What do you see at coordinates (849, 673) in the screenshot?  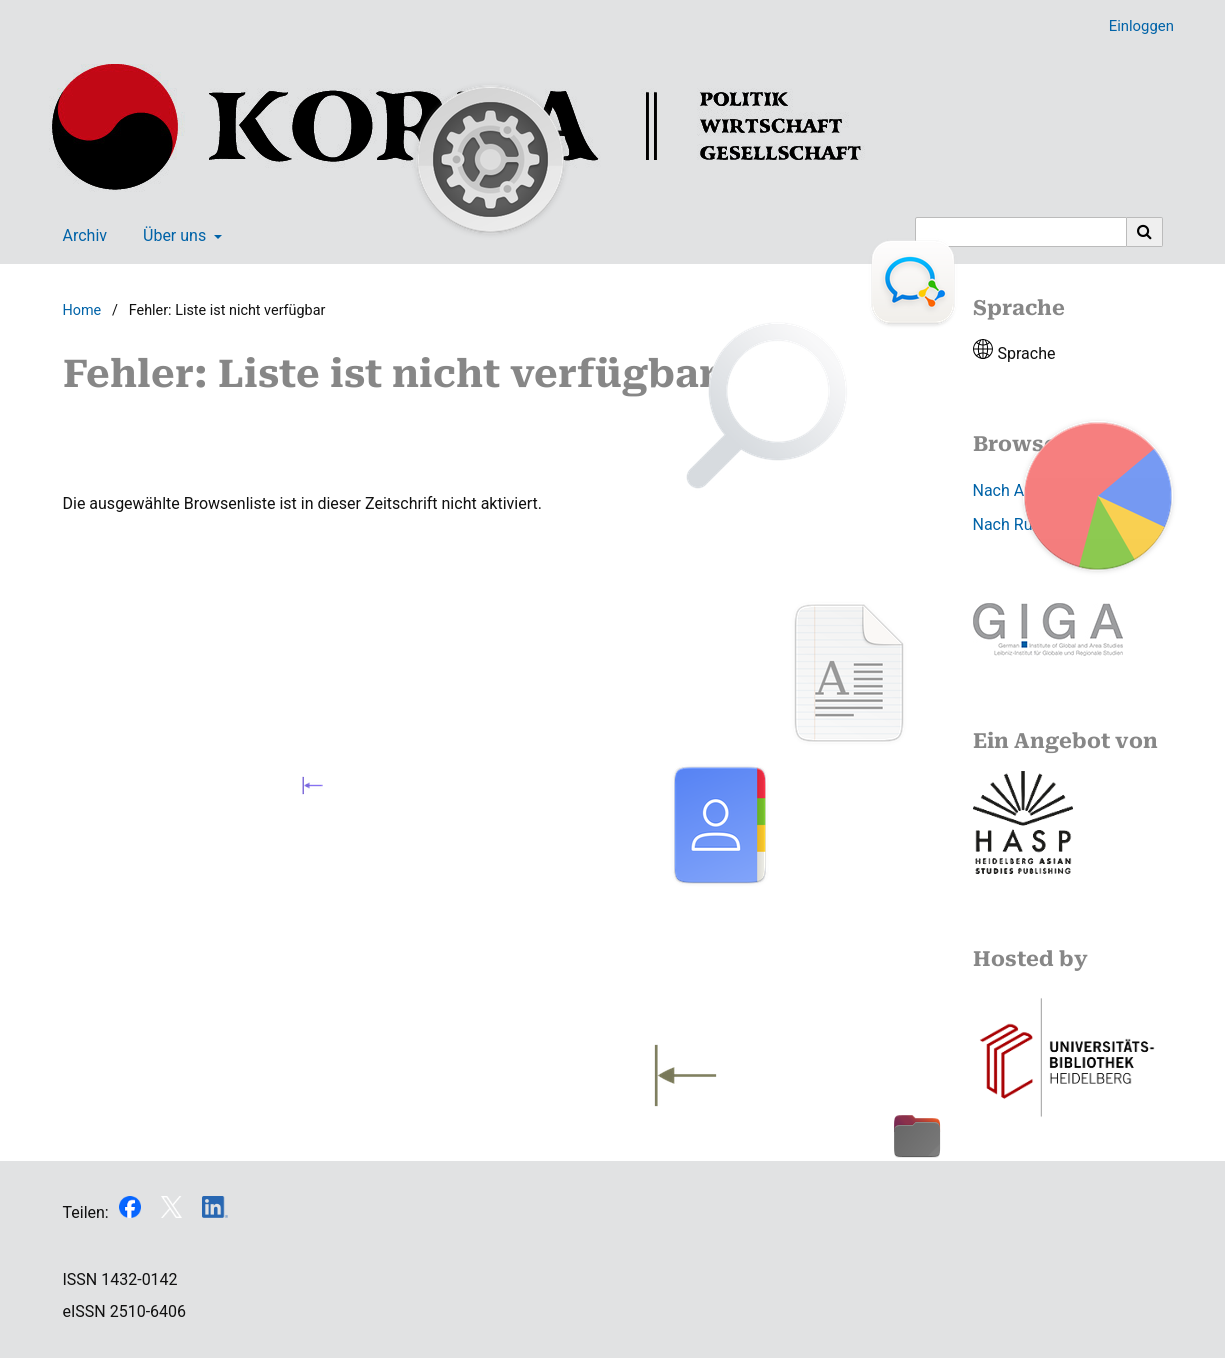 I see `open a rich text format document` at bounding box center [849, 673].